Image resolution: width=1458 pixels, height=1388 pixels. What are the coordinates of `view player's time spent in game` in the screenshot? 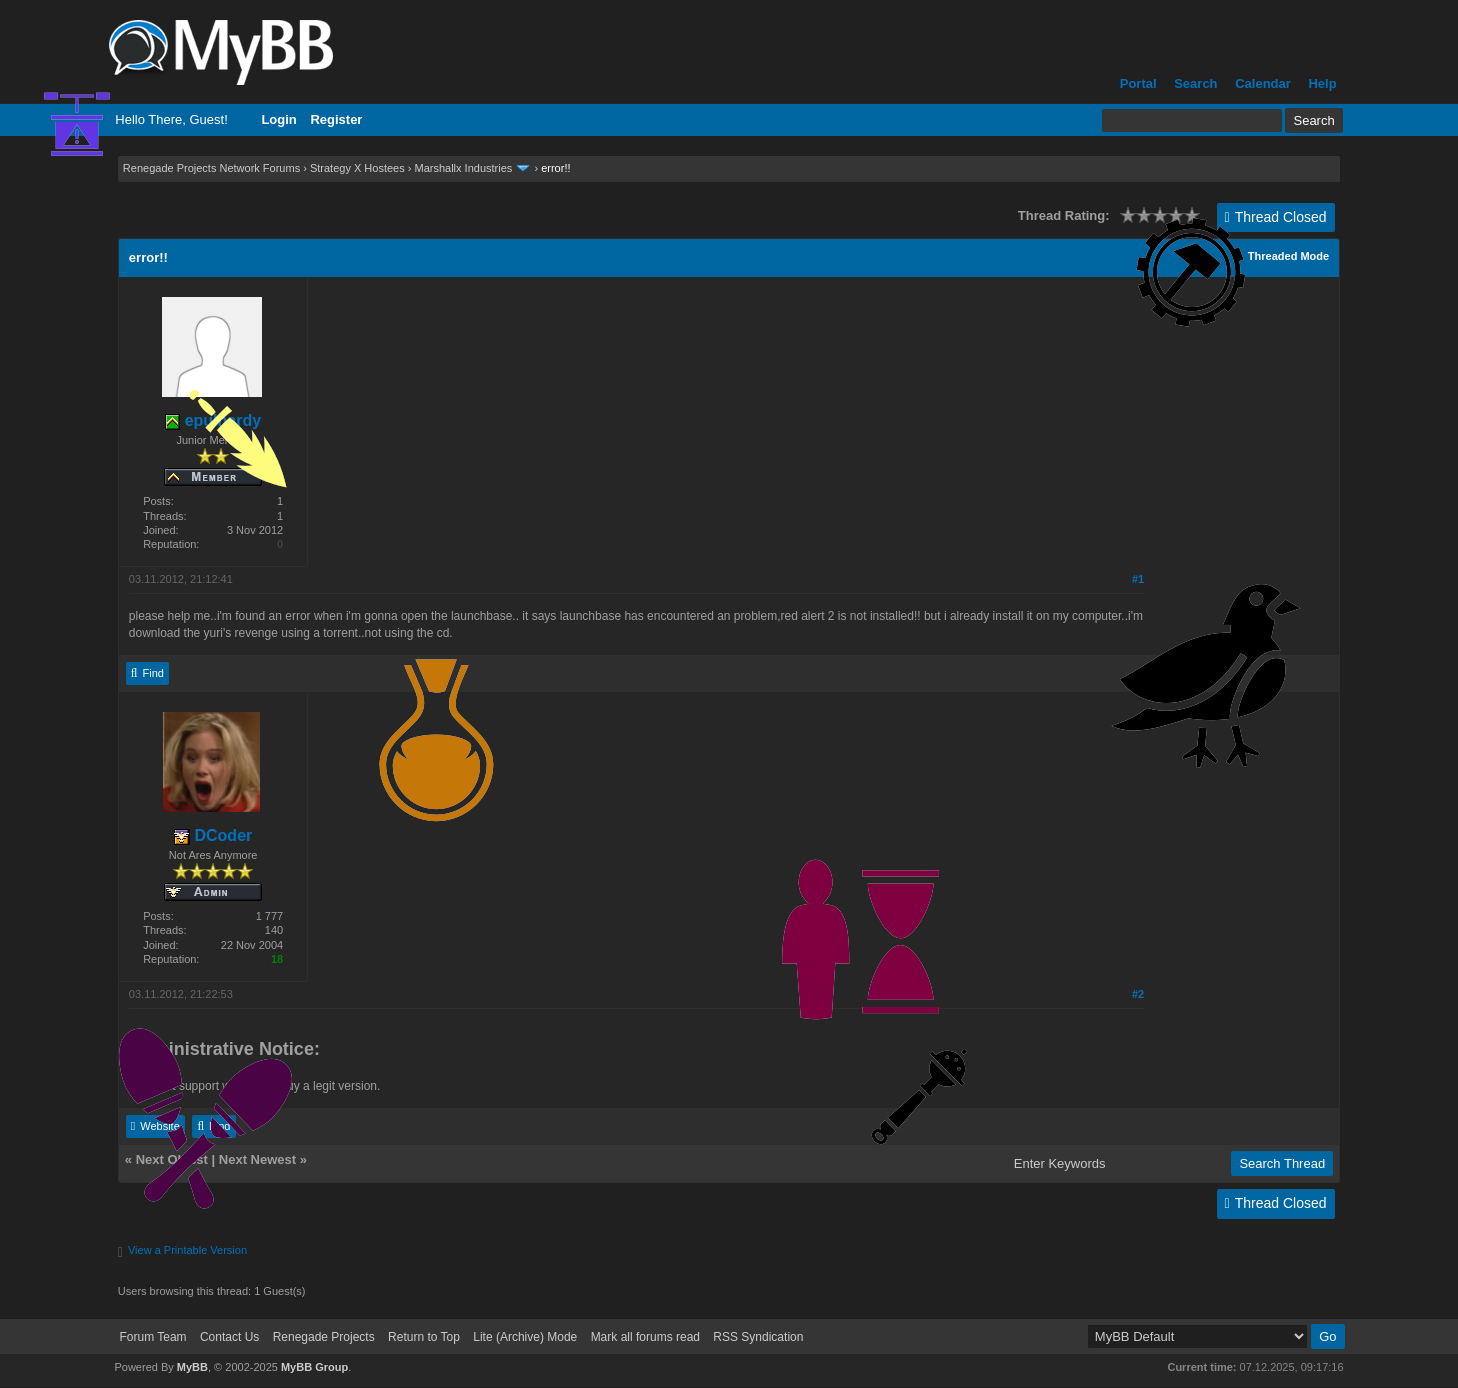 It's located at (860, 939).